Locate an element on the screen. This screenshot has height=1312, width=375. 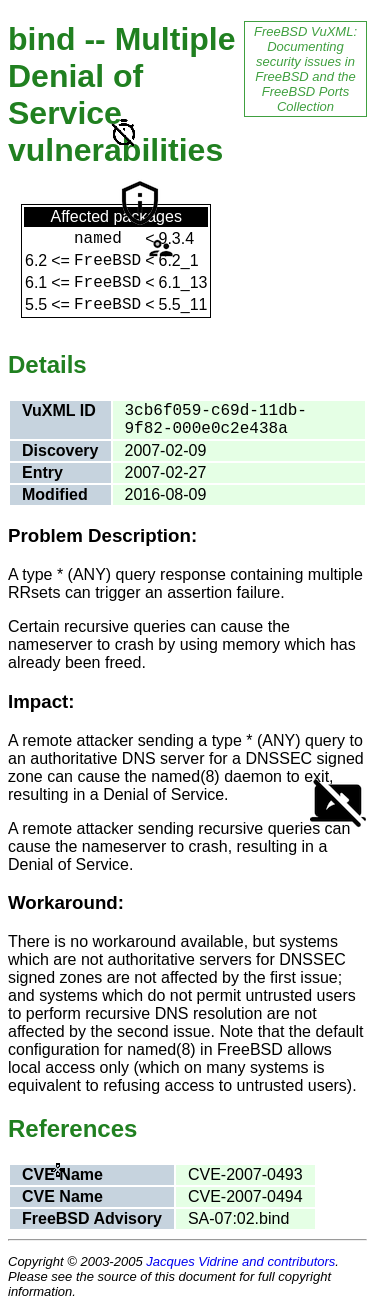
open games or gaming section is located at coordinates (58, 1170).